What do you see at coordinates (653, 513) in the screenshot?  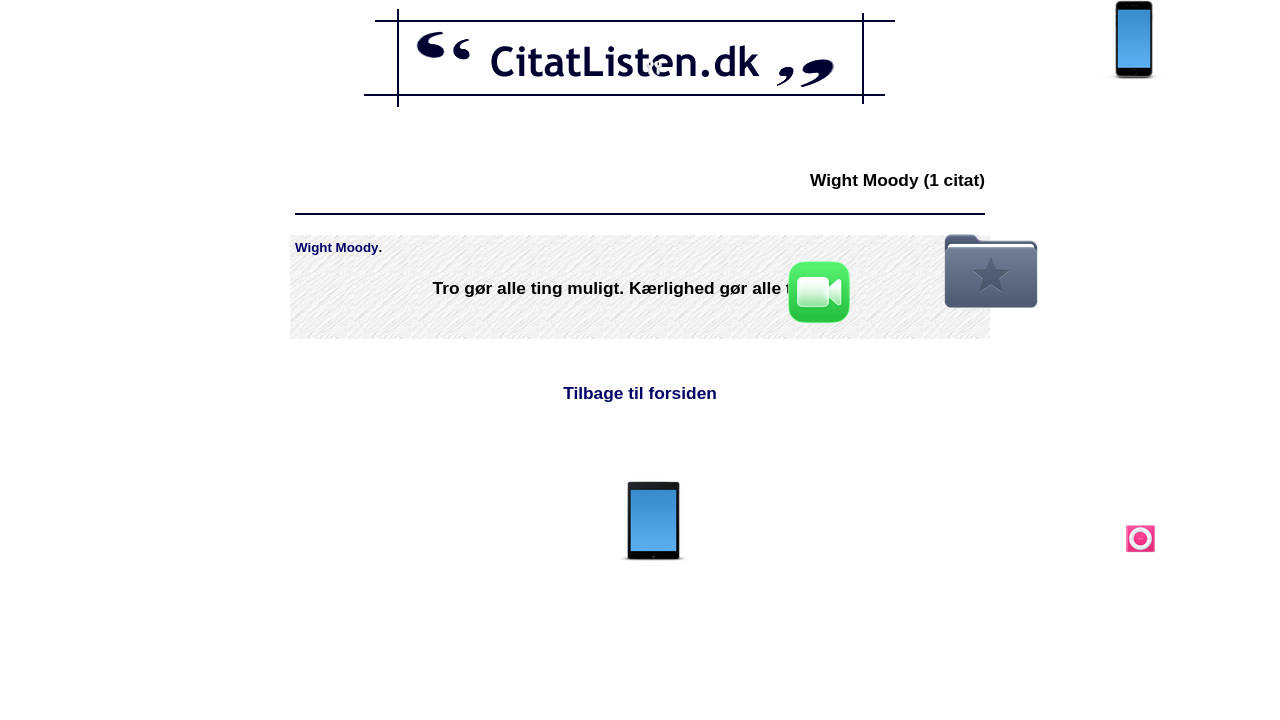 I see `indicates a connected iPad mini device` at bounding box center [653, 513].